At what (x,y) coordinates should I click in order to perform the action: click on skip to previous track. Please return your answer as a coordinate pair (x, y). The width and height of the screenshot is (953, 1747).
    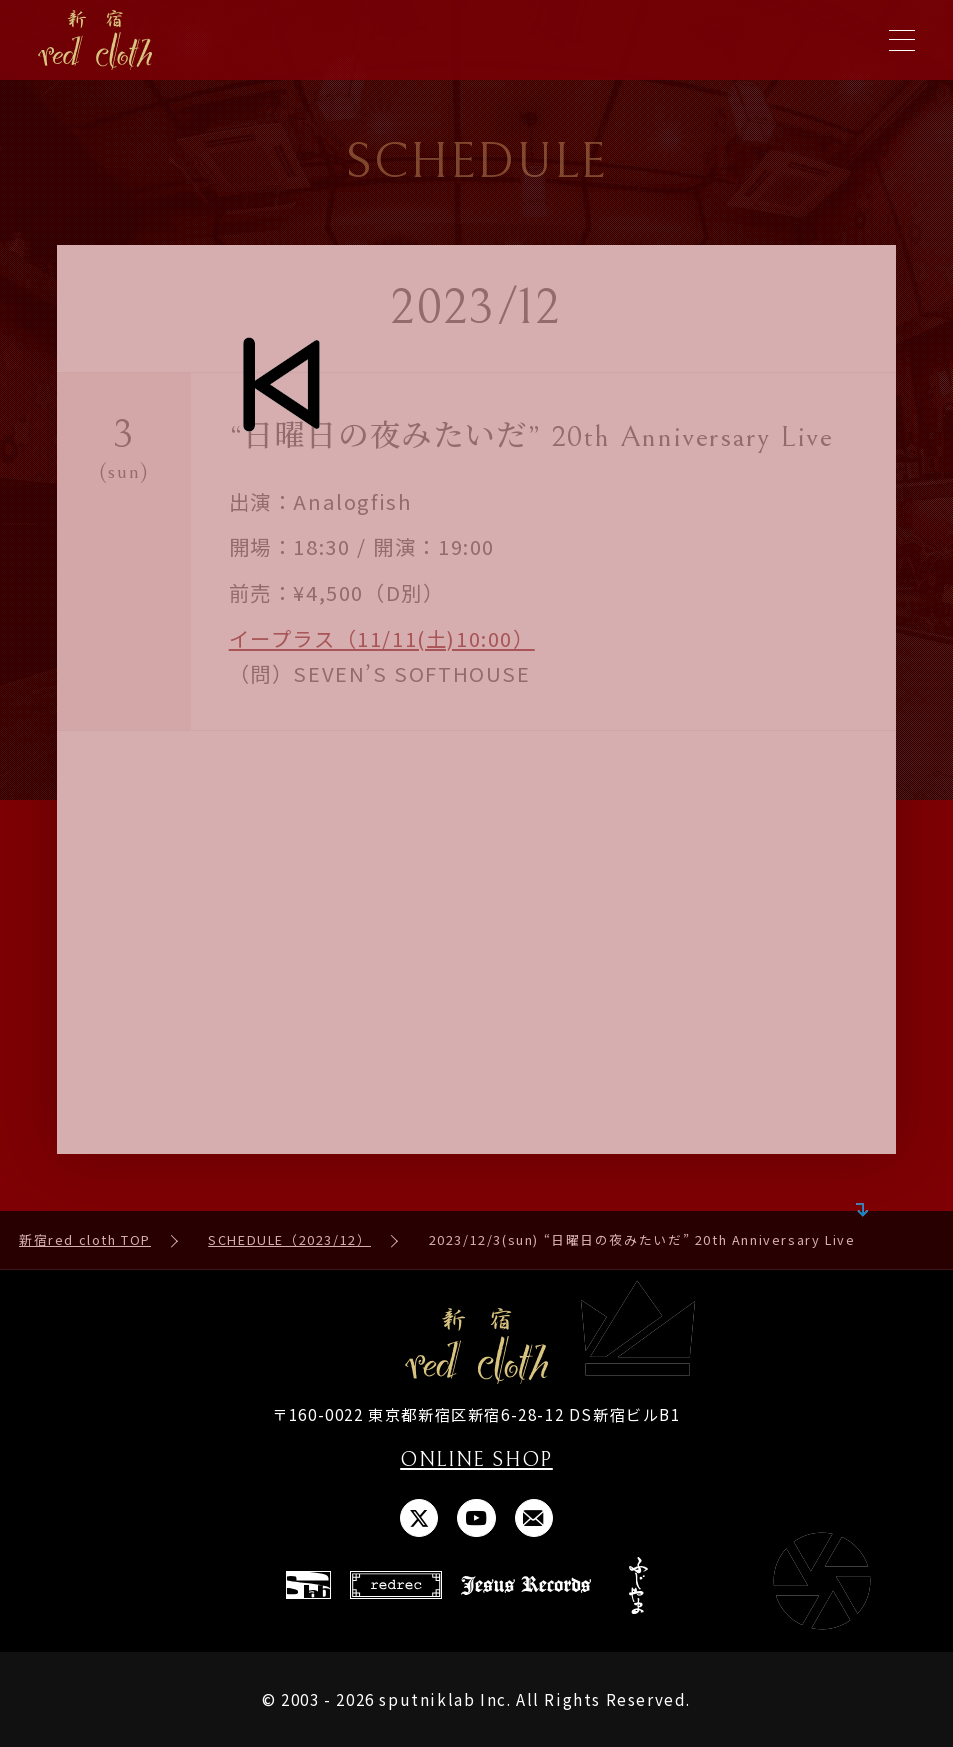
    Looking at the image, I should click on (278, 384).